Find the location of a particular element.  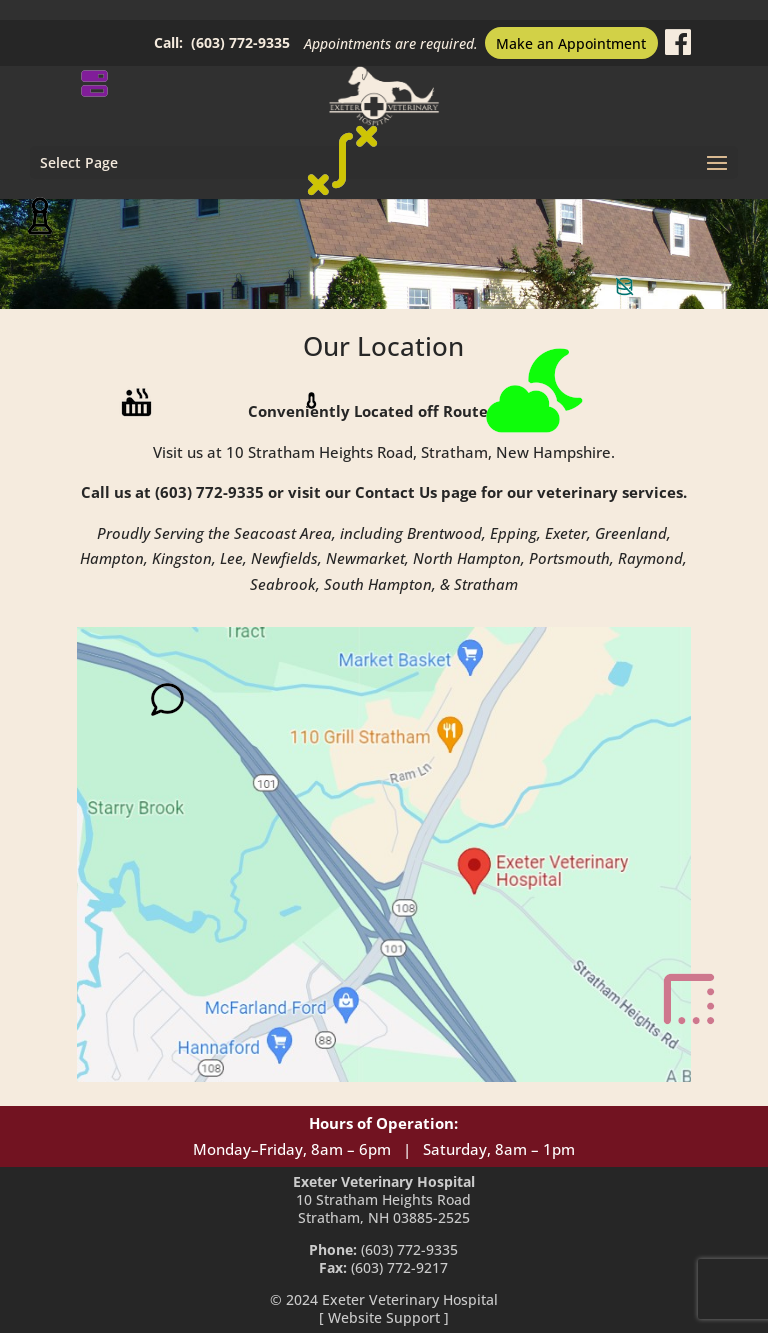

indicates nighttime or evening weather conditions is located at coordinates (533, 390).